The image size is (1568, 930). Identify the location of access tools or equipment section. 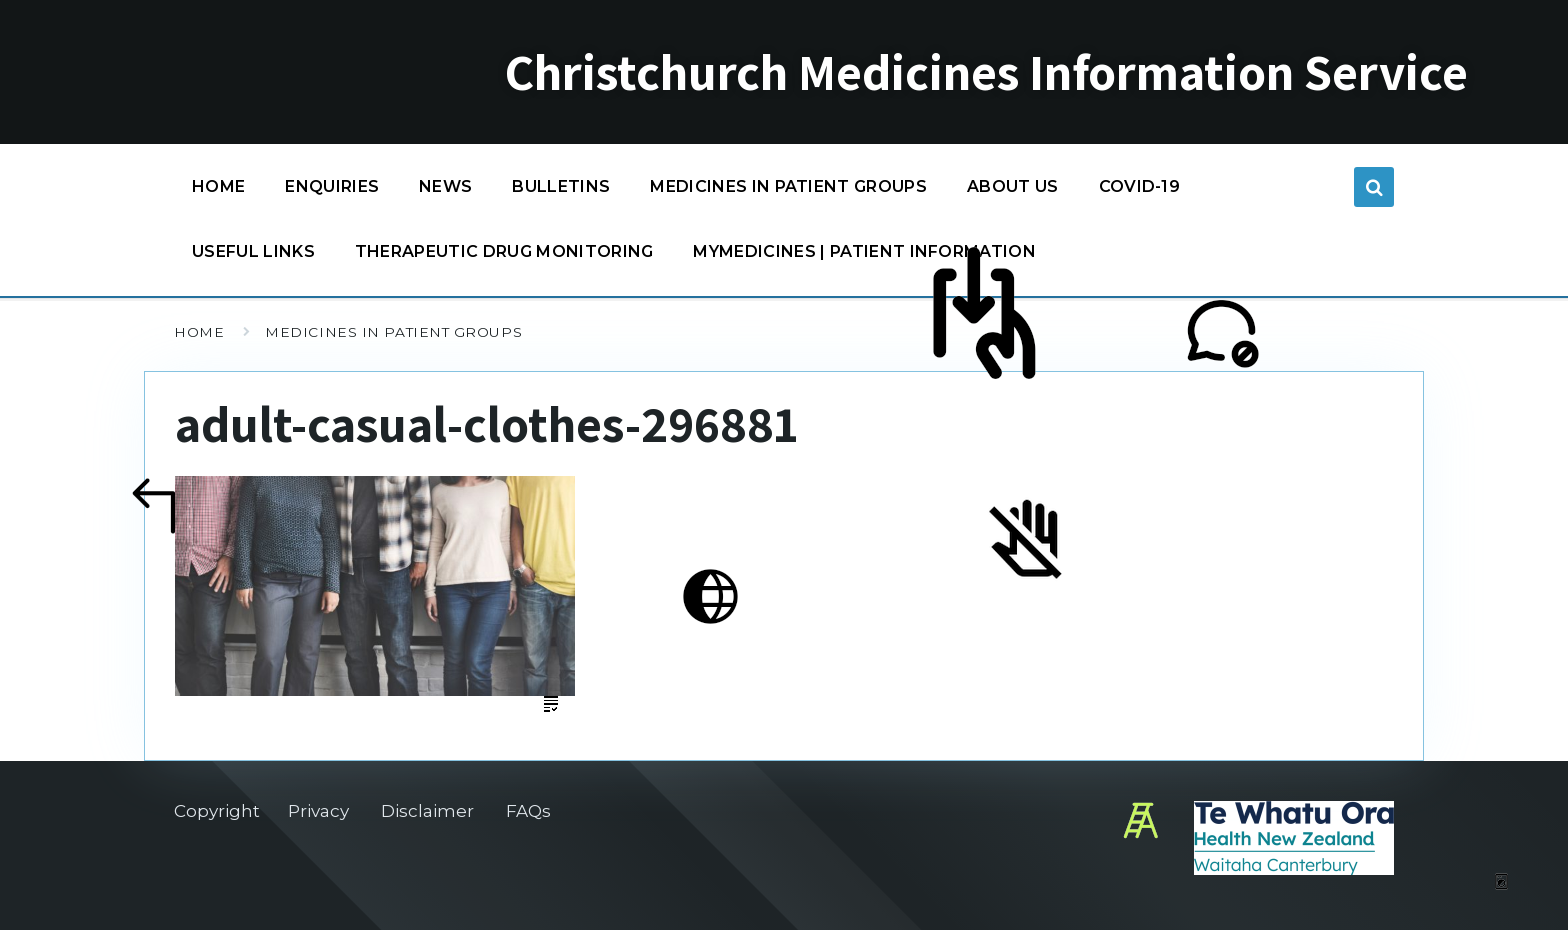
(1141, 820).